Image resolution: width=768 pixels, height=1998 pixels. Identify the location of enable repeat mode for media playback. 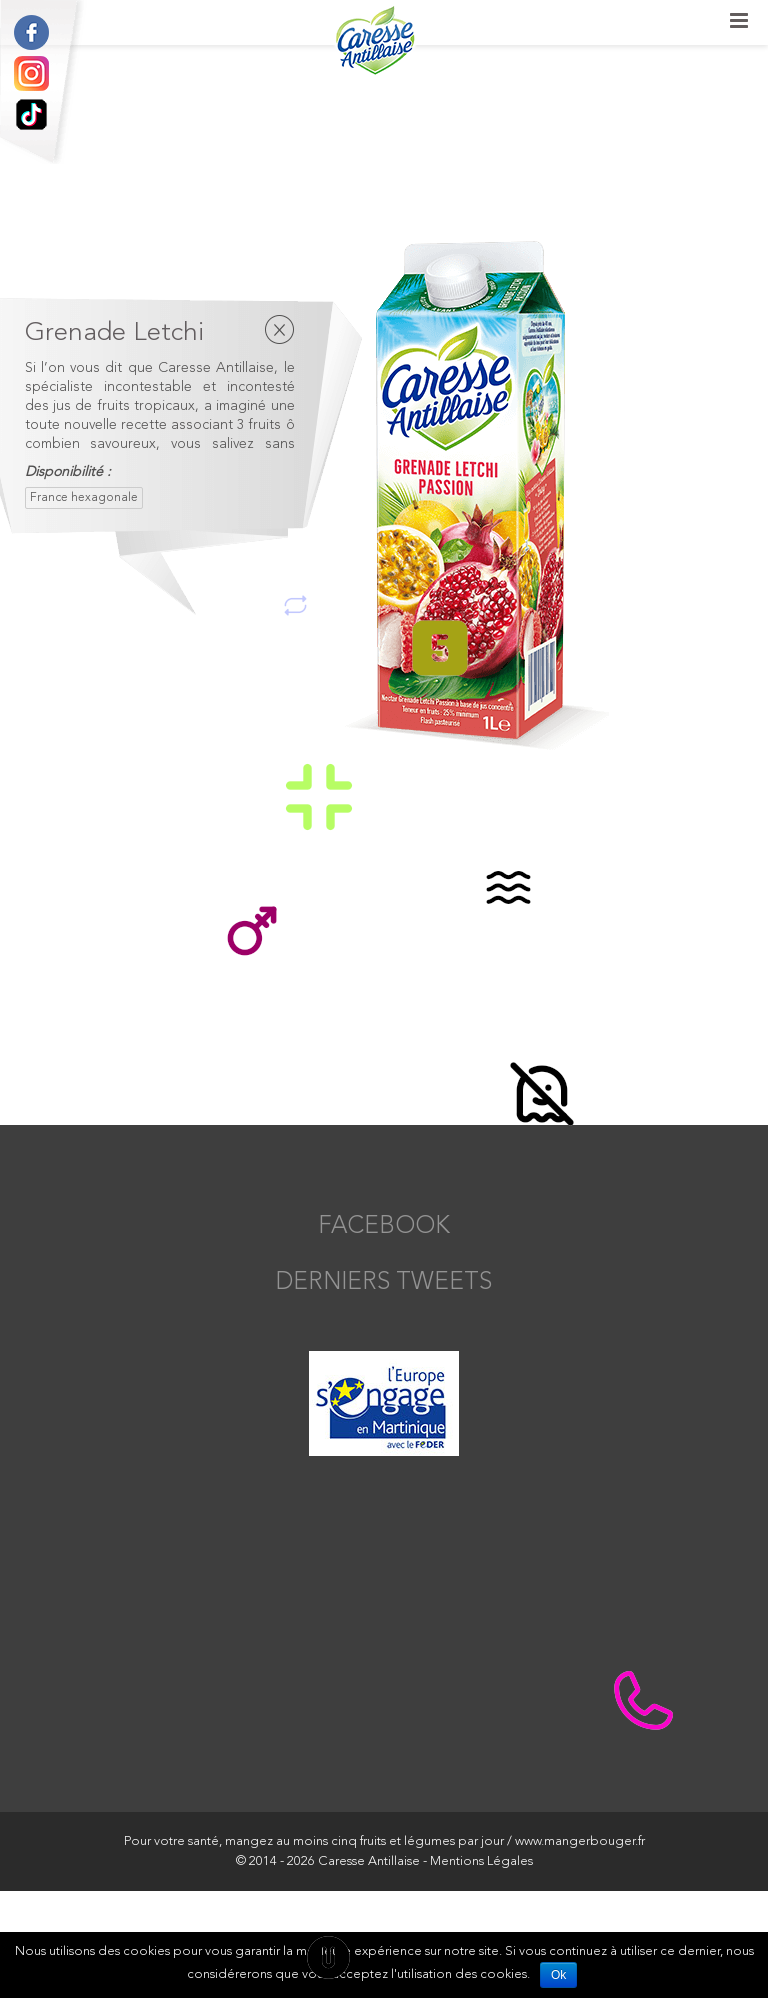
(295, 605).